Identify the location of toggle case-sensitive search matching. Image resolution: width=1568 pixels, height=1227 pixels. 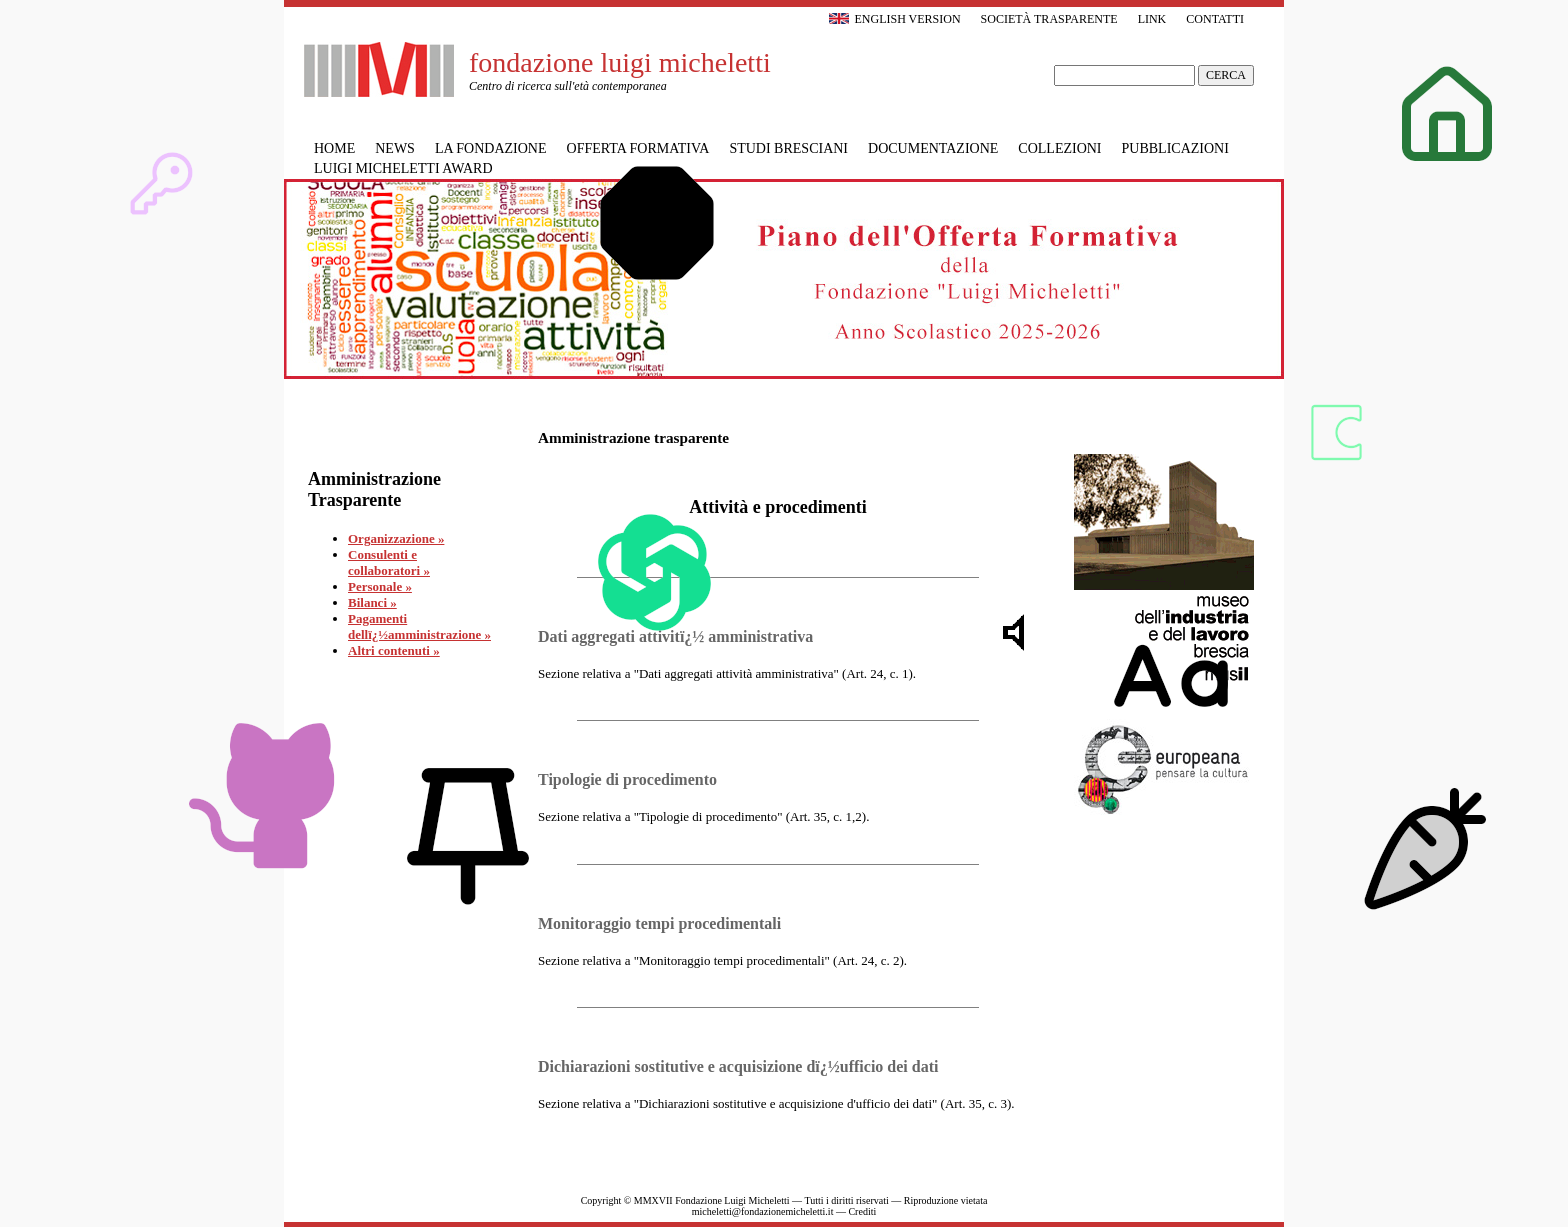
(1171, 681).